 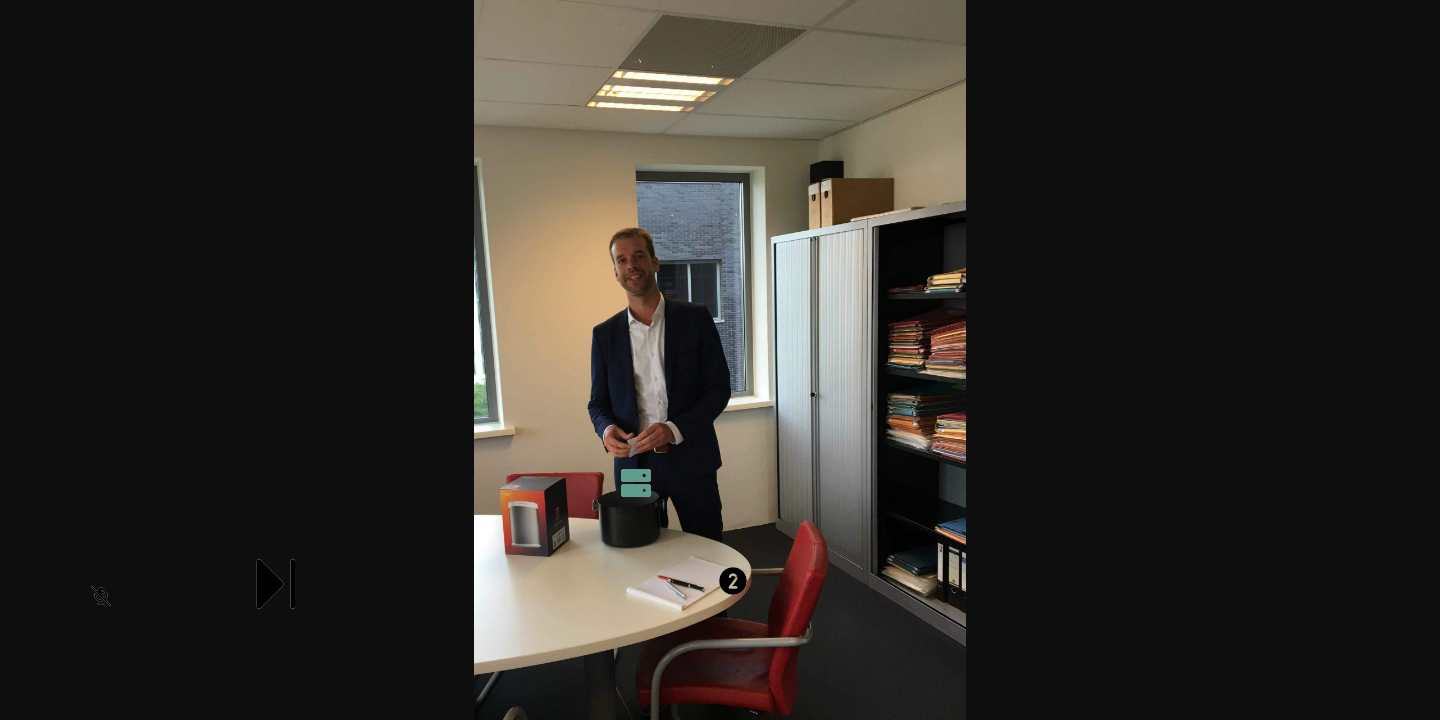 What do you see at coordinates (636, 483) in the screenshot?
I see `access storage or server settings` at bounding box center [636, 483].